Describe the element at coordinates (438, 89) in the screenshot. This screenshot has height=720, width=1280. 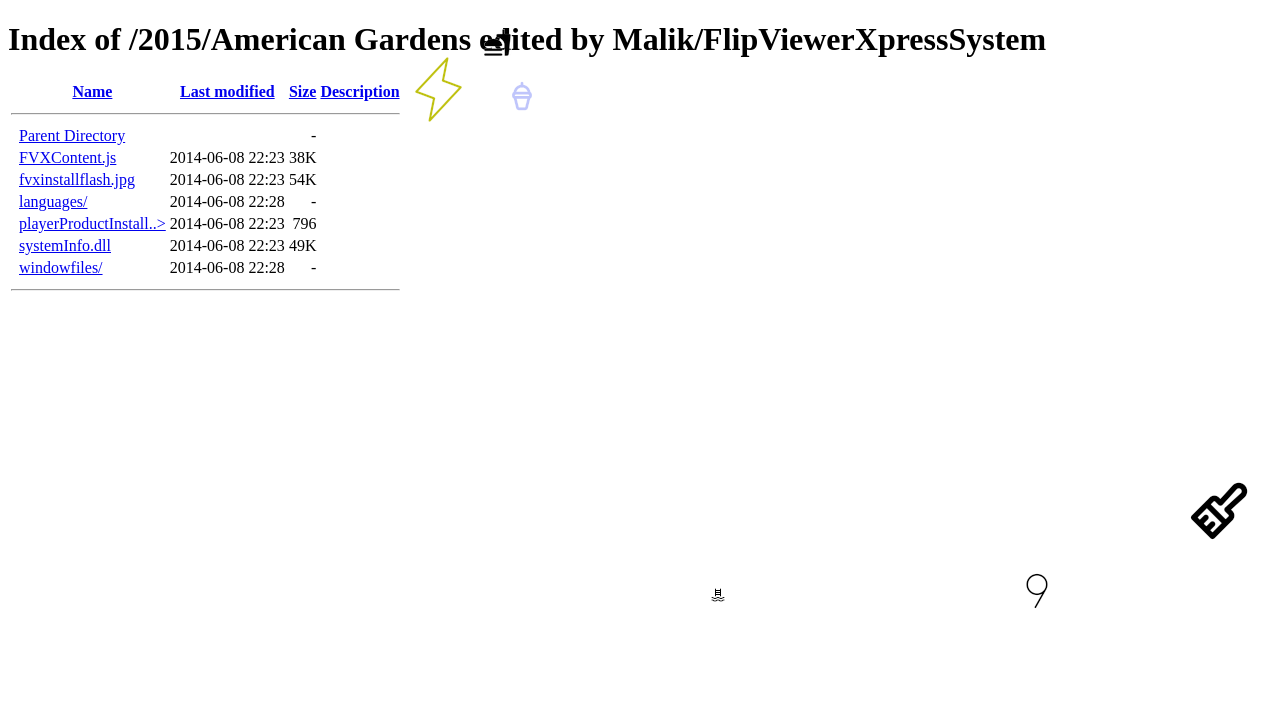
I see `indicates fast or instant action` at that location.